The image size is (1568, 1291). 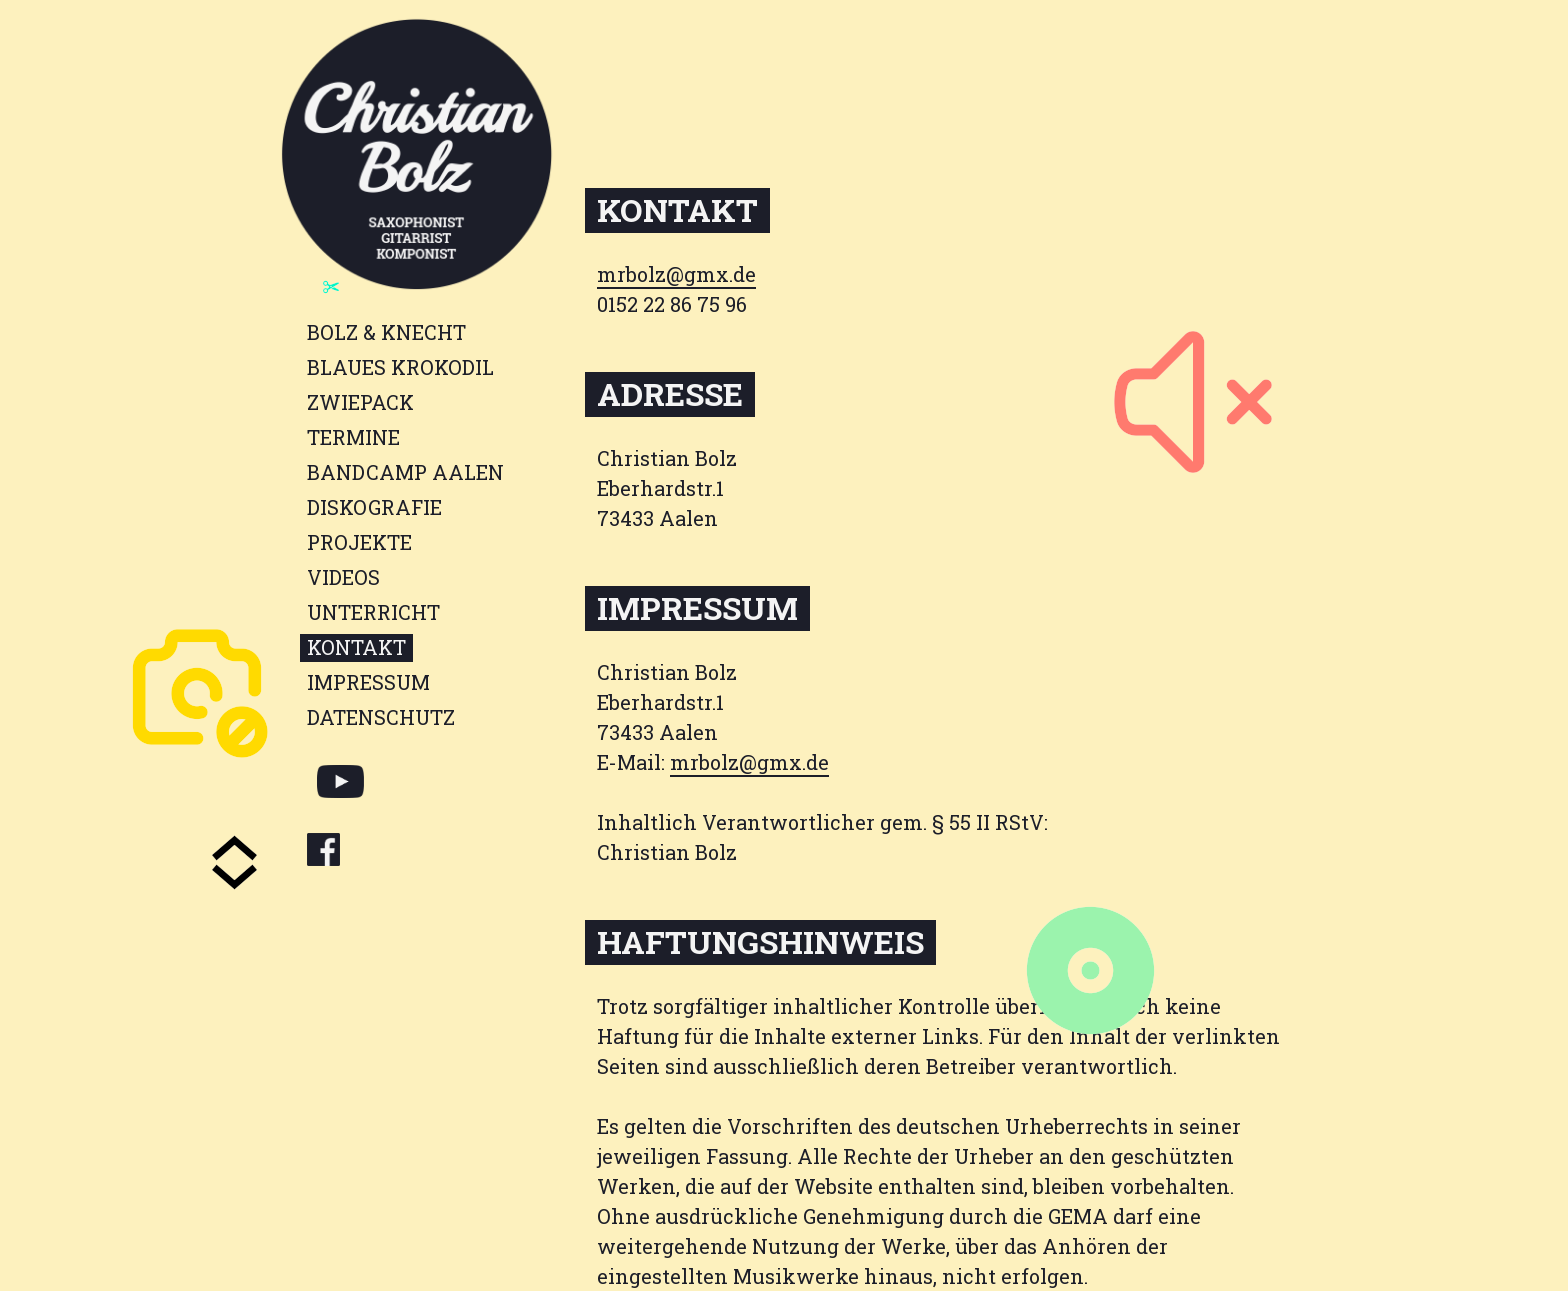 I want to click on mute audio or sound, so click(x=1193, y=402).